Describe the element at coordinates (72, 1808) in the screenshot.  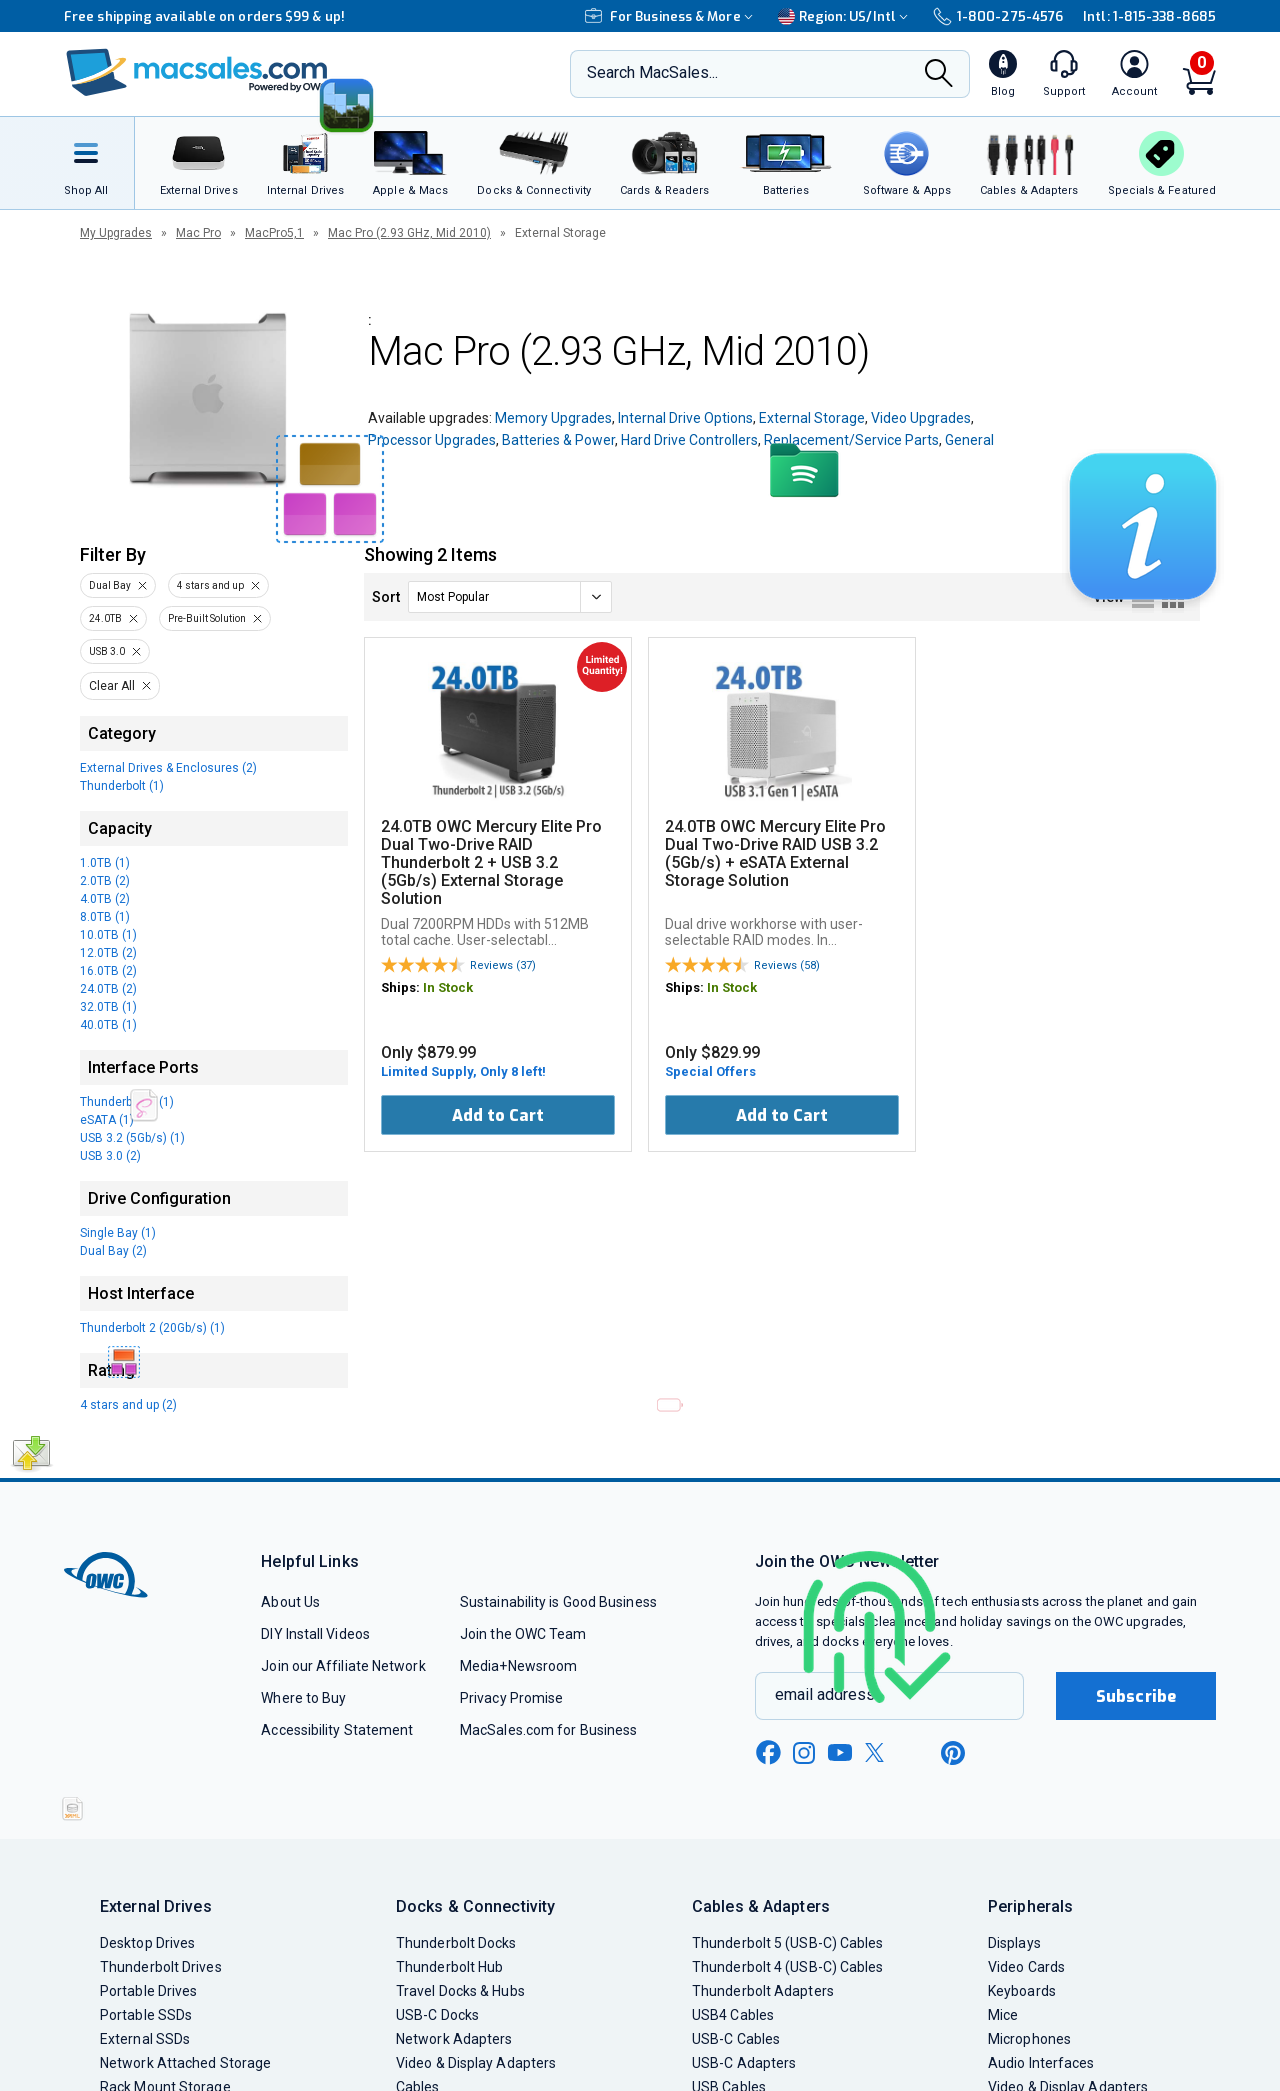
I see `a yaml configuration file` at that location.